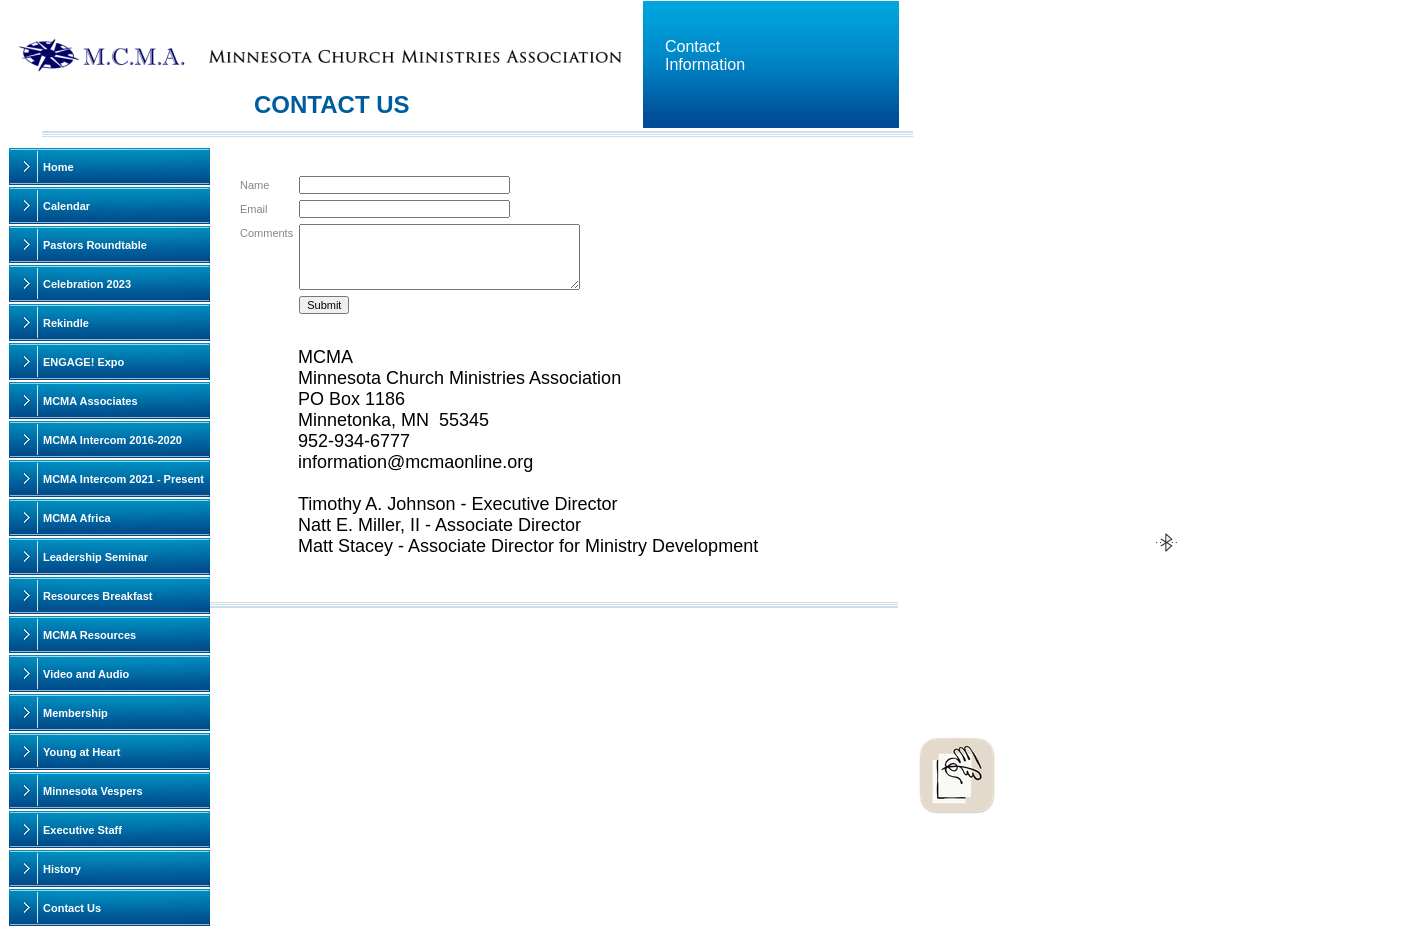  What do you see at coordinates (957, 775) in the screenshot?
I see `open Claude Notes app` at bounding box center [957, 775].